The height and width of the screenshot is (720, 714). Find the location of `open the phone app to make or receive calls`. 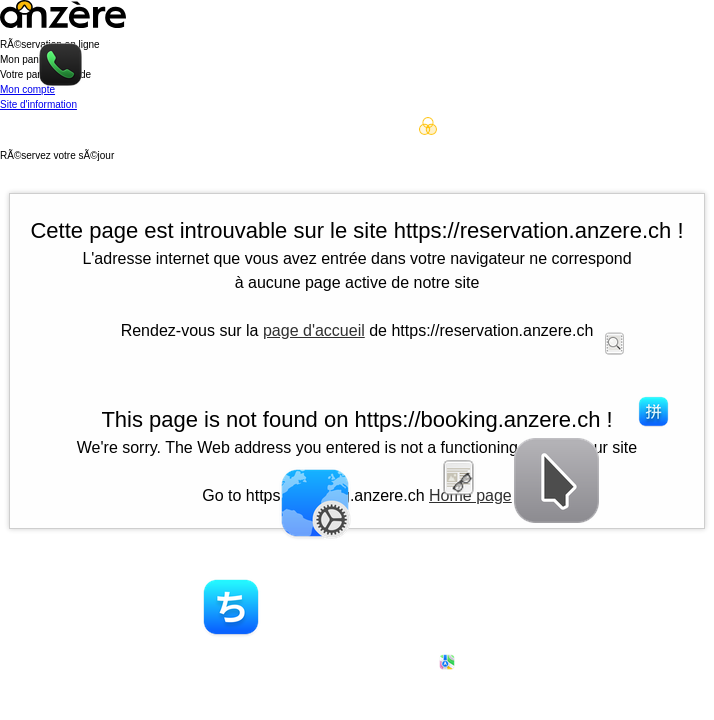

open the phone app to make or receive calls is located at coordinates (60, 64).